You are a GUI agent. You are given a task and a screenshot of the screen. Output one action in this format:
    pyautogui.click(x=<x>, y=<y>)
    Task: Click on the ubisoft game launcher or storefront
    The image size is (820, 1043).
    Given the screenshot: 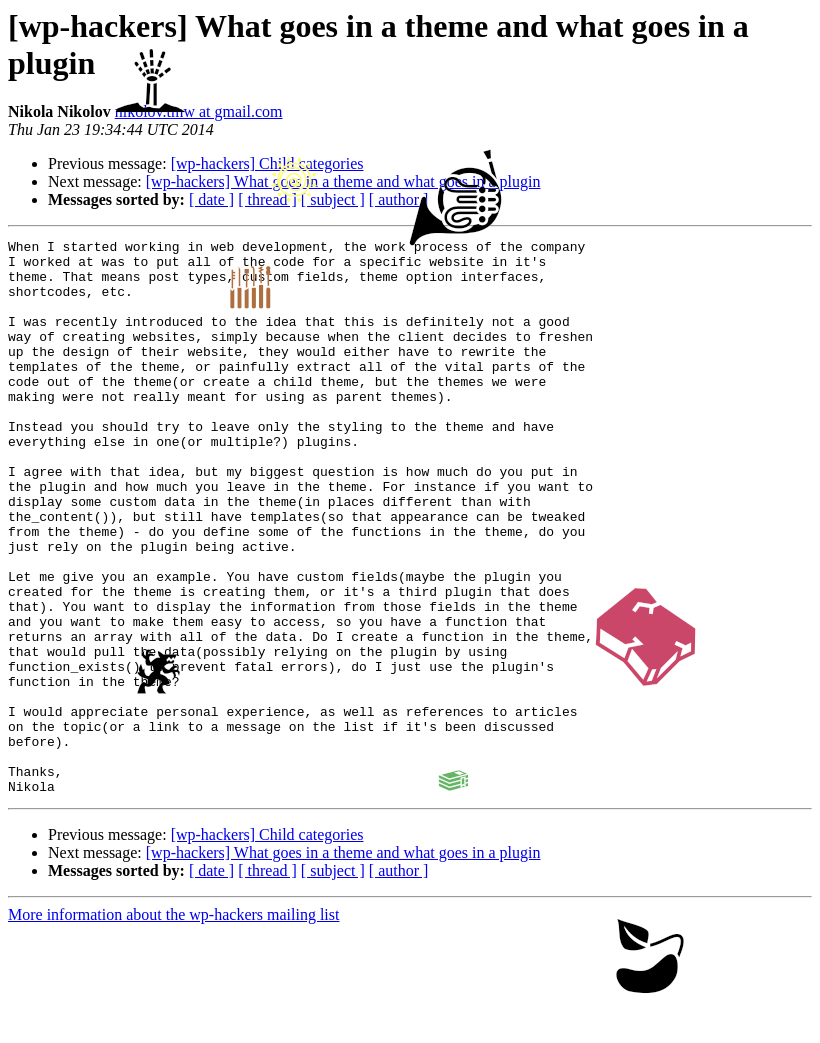 What is the action you would take?
    pyautogui.click(x=294, y=180)
    